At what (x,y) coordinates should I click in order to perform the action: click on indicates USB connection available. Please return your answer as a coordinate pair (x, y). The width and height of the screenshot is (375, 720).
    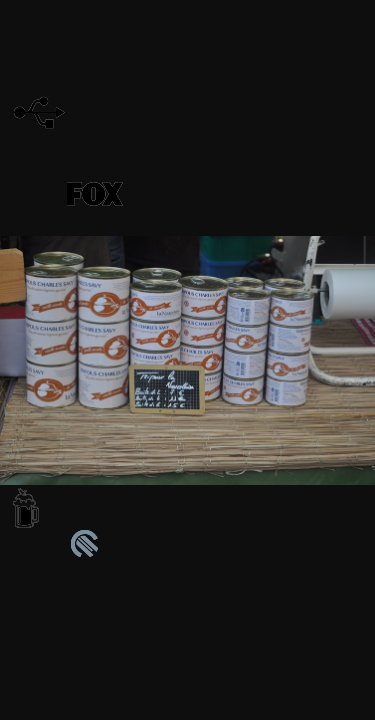
    Looking at the image, I should click on (39, 112).